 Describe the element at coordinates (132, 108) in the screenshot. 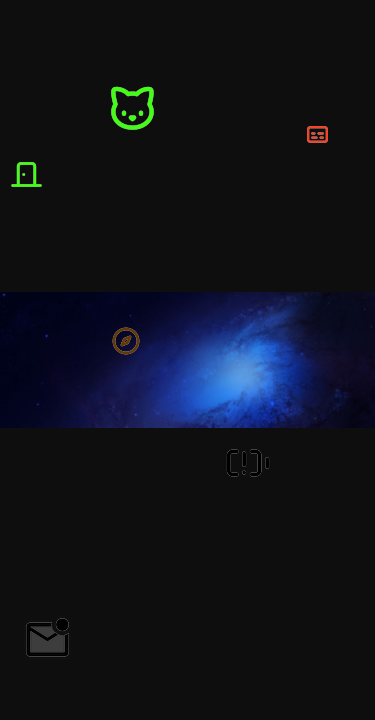

I see `access pet-related features or settings` at that location.